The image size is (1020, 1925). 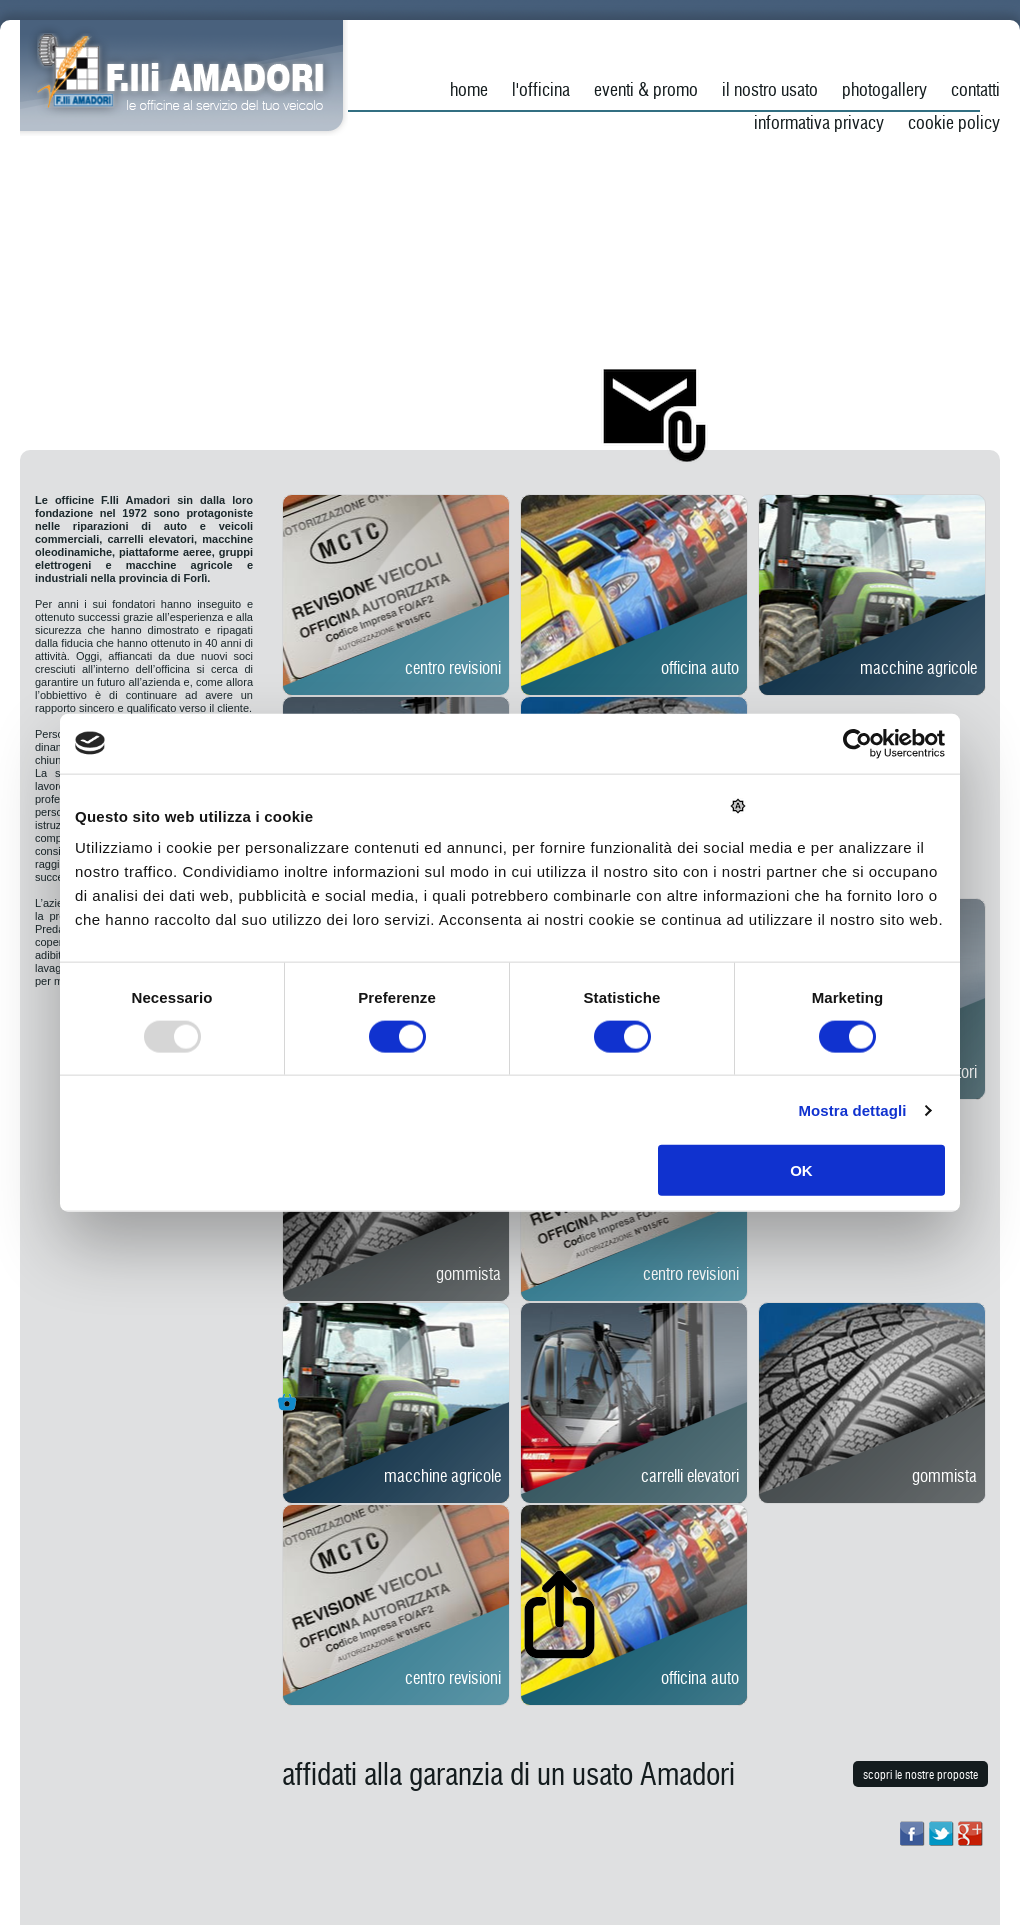 What do you see at coordinates (738, 806) in the screenshot?
I see `enable automatic brightness adjustment` at bounding box center [738, 806].